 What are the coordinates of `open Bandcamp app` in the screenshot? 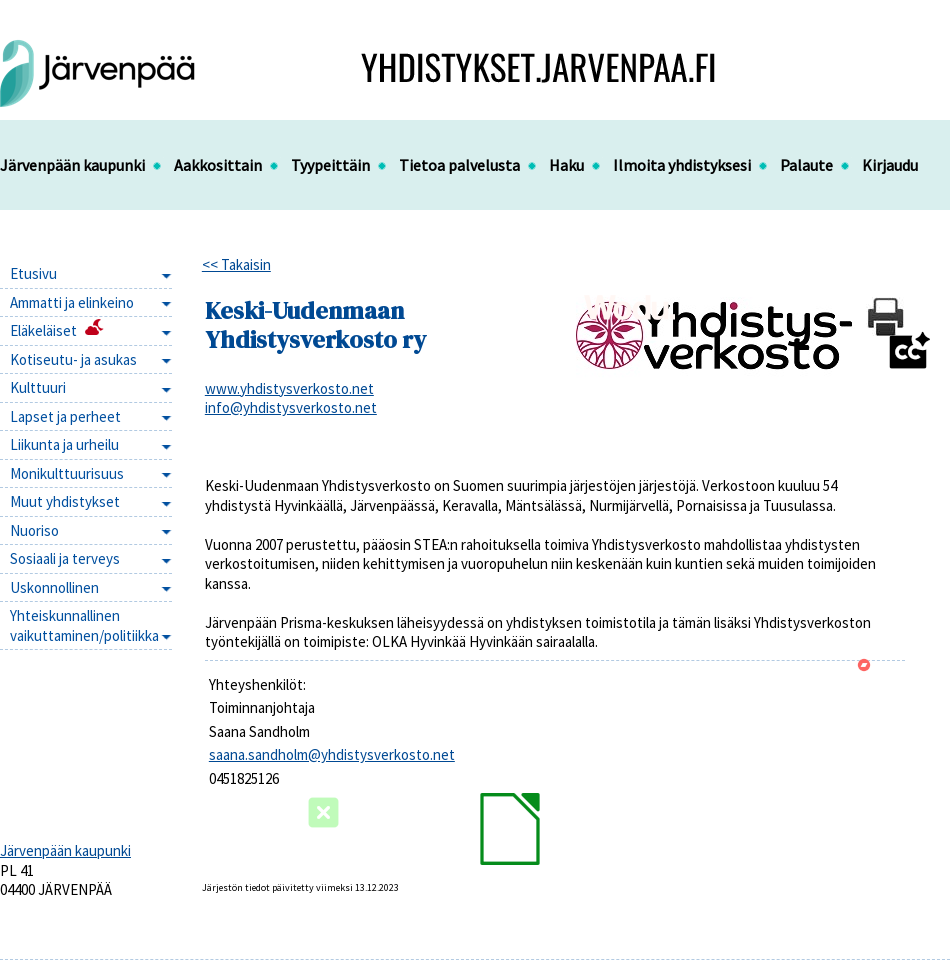 It's located at (864, 665).